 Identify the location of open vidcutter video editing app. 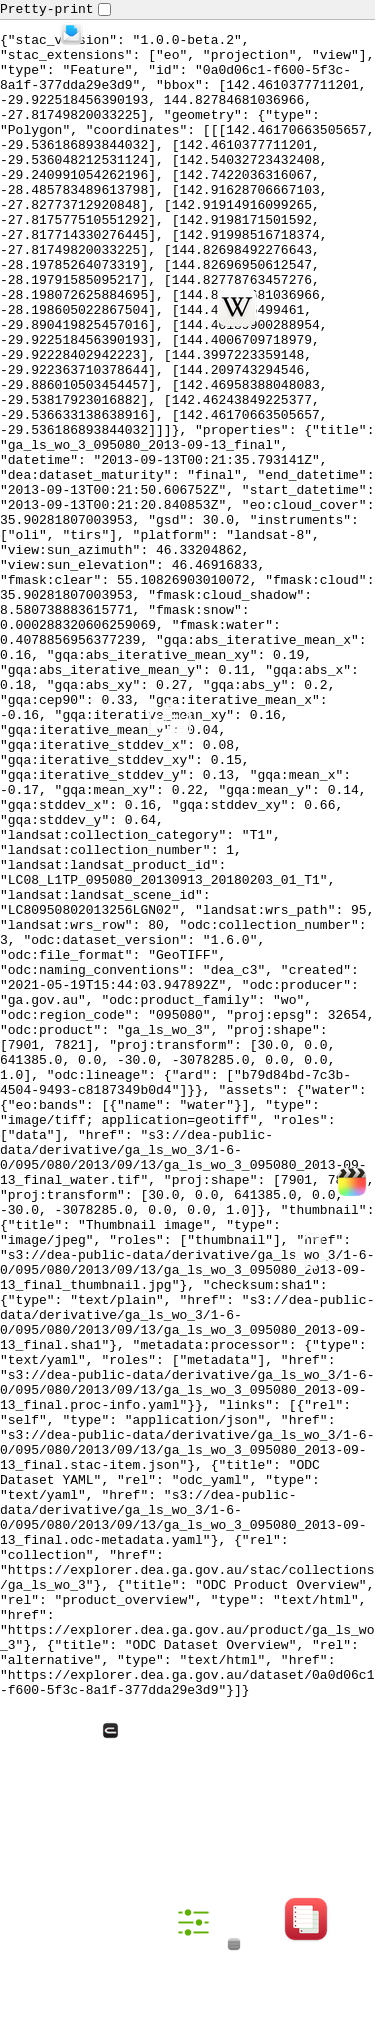
(352, 1182).